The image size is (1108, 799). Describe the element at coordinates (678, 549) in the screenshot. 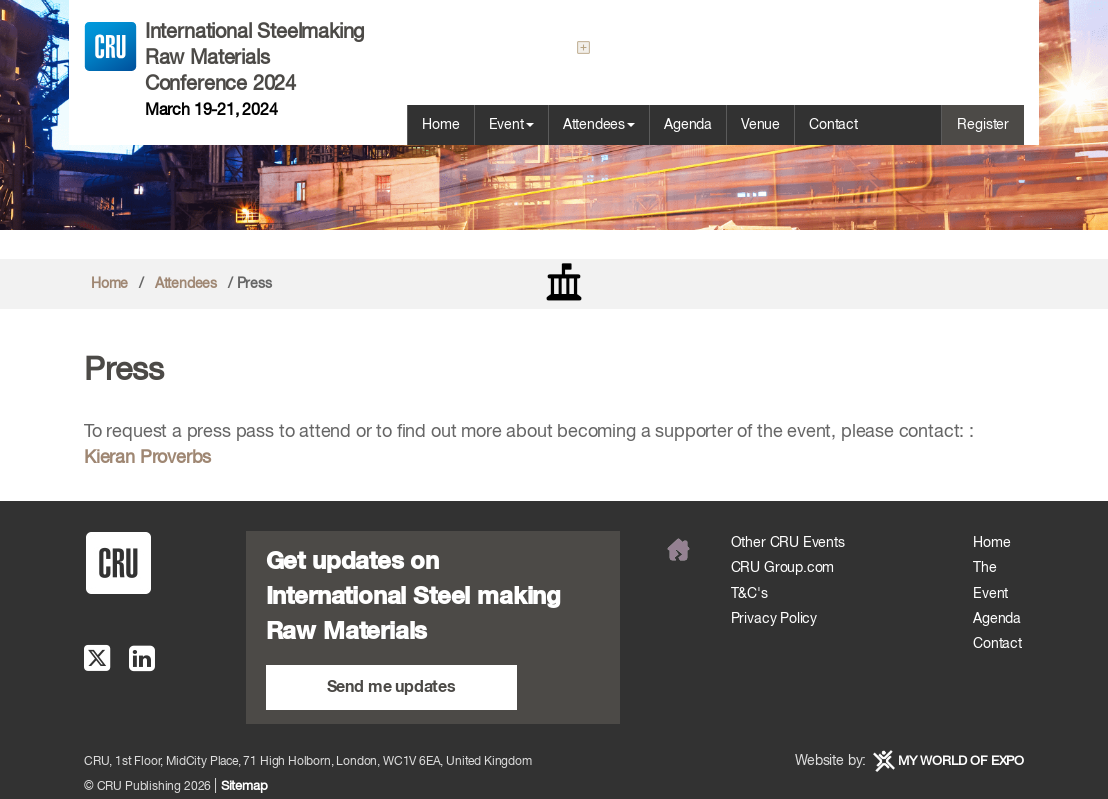

I see `report property damage` at that location.